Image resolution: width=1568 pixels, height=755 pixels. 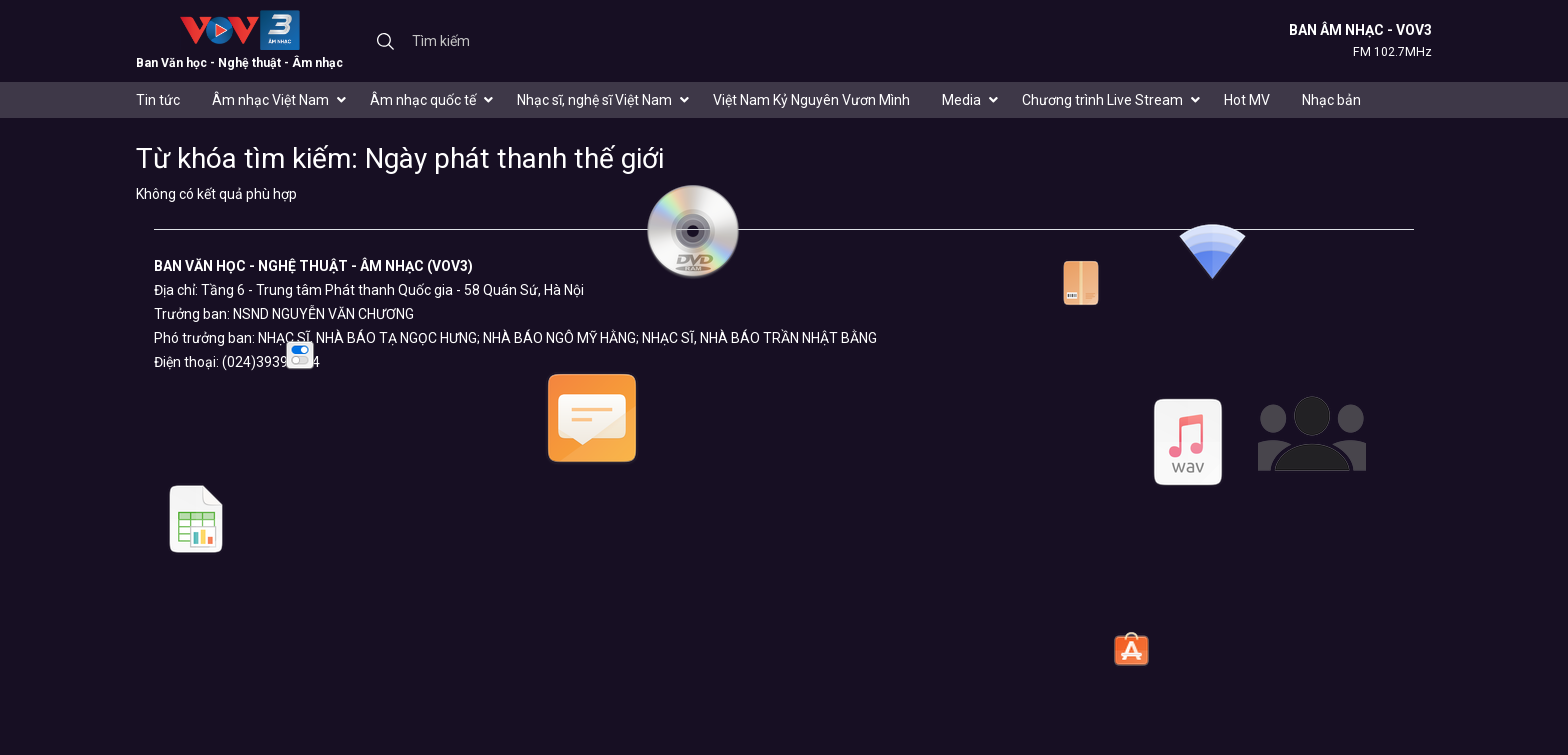 I want to click on indicates active wireless network connection, so click(x=1212, y=251).